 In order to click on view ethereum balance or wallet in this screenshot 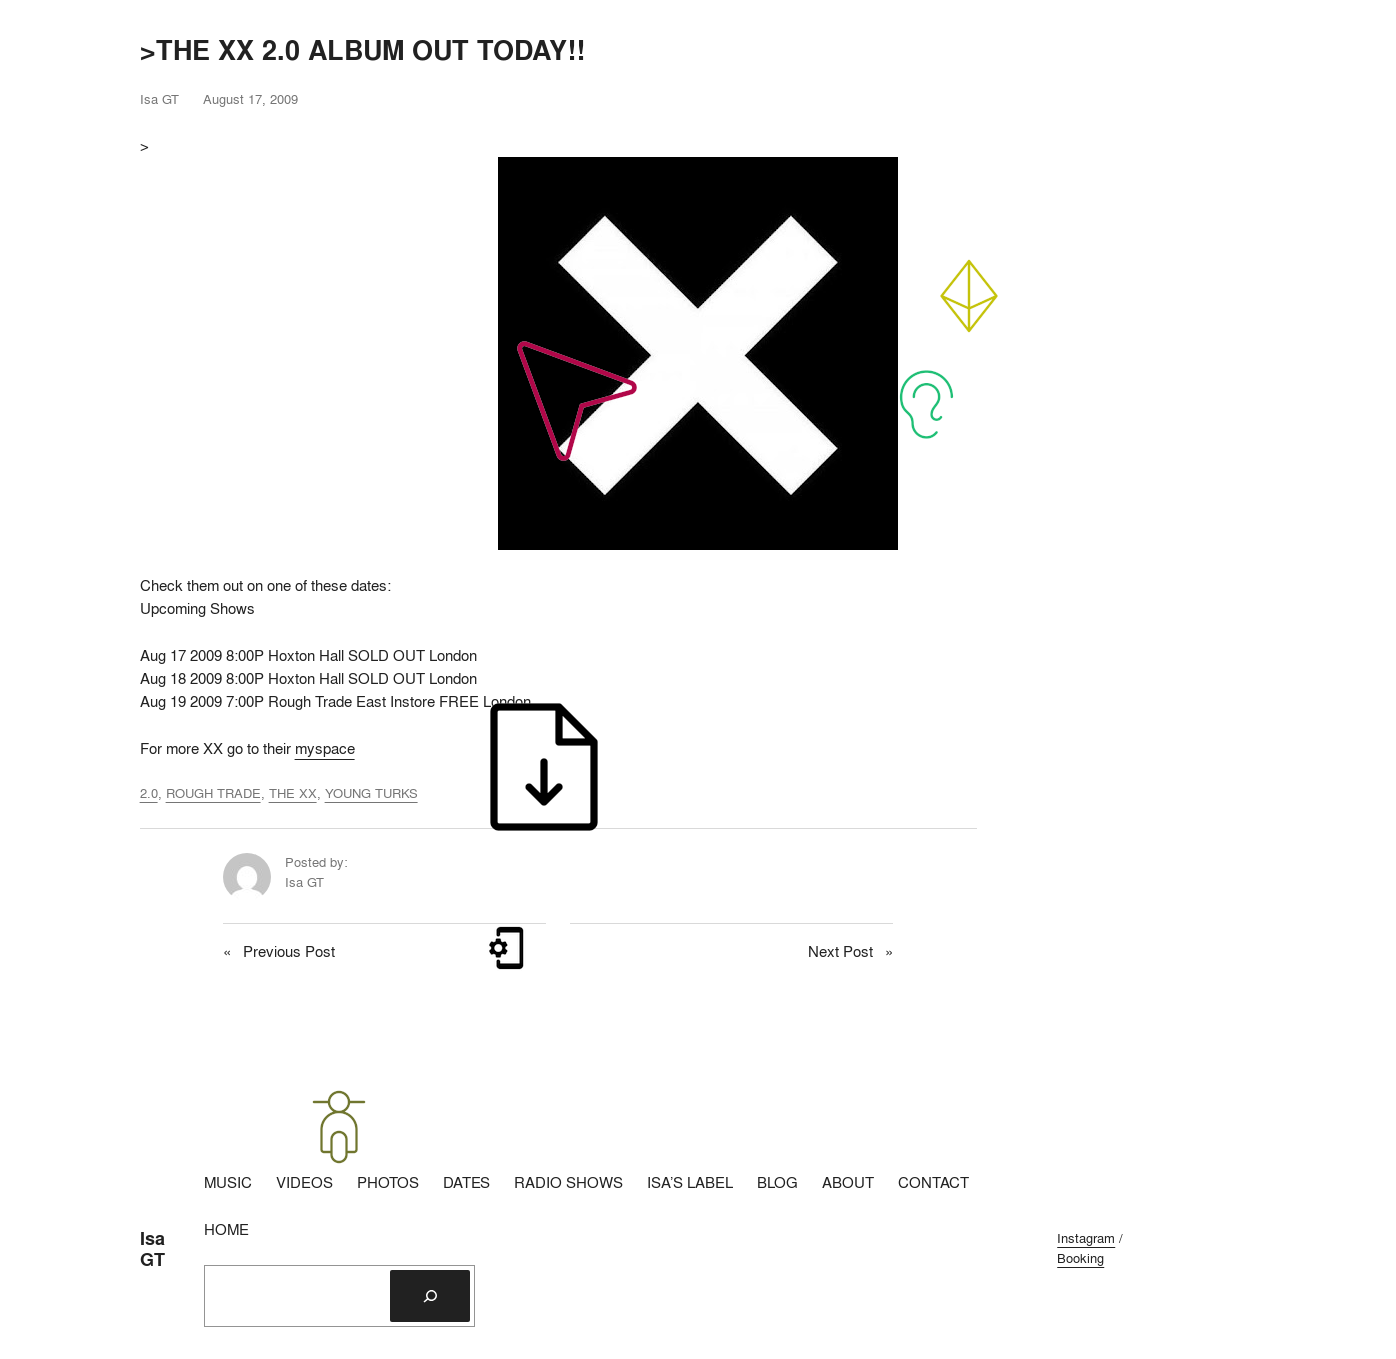, I will do `click(969, 296)`.